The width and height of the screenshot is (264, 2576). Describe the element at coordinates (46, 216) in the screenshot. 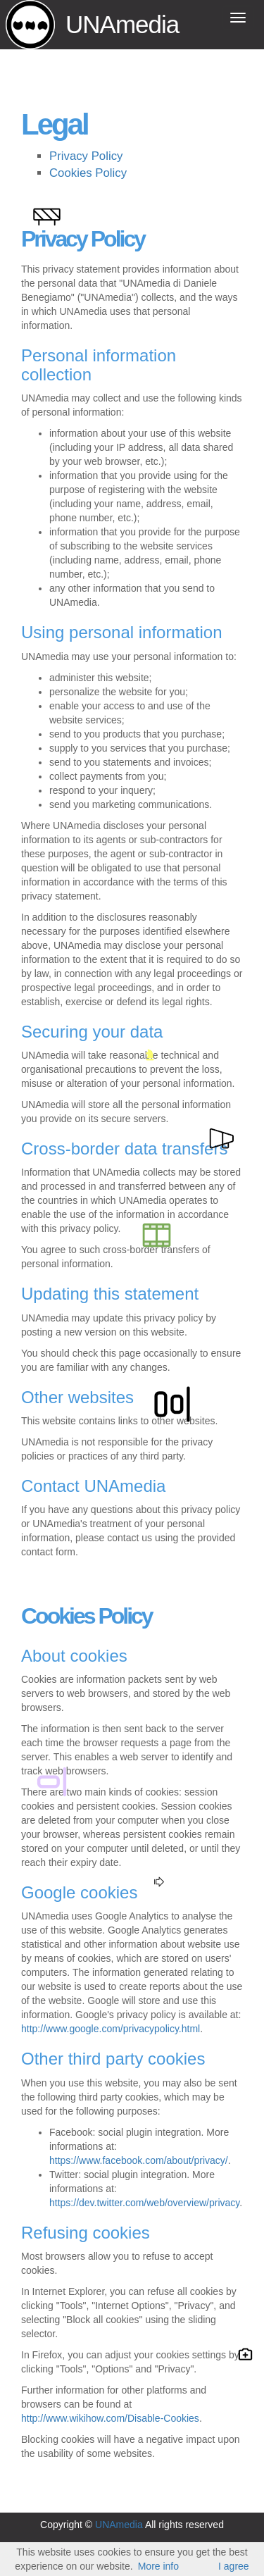

I see `indicates a blocked or restricted area` at that location.